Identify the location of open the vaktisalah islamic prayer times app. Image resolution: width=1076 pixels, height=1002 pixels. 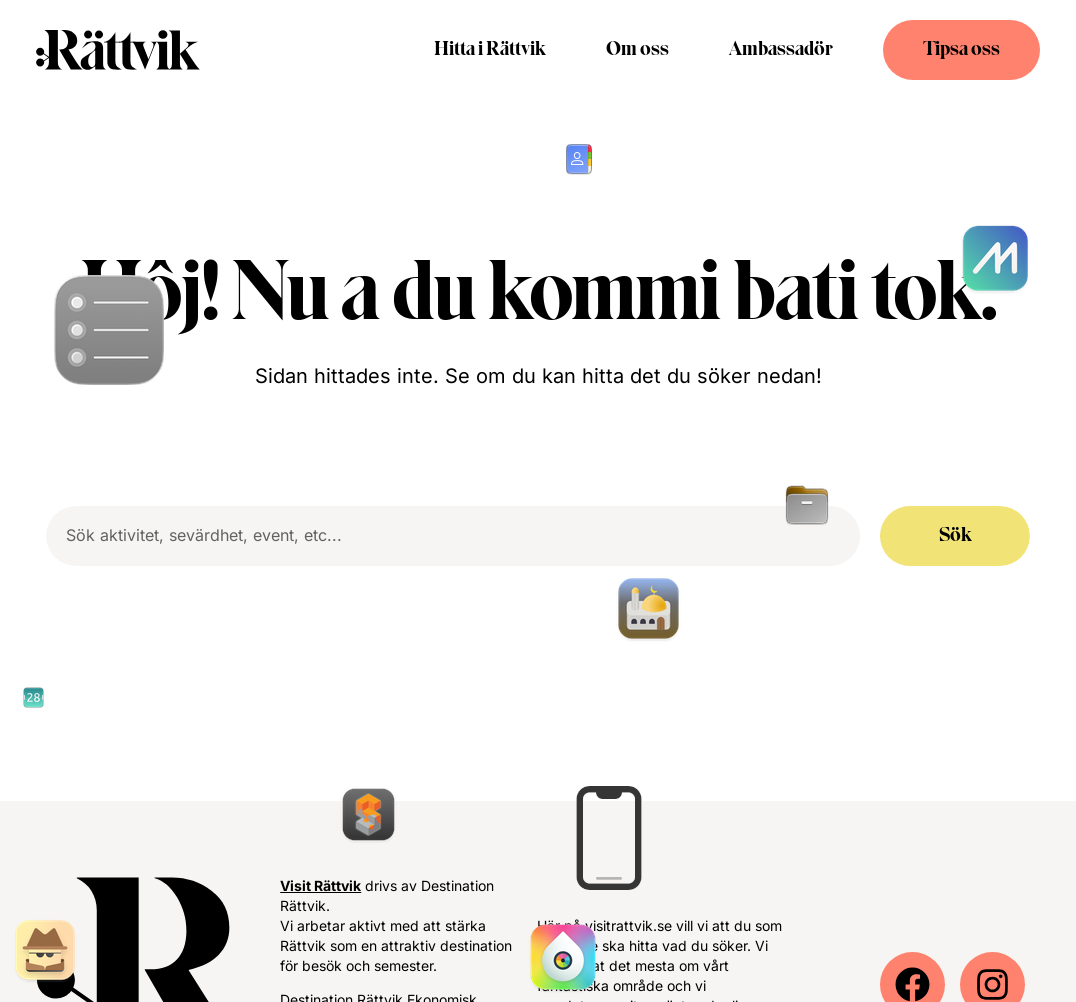
(648, 608).